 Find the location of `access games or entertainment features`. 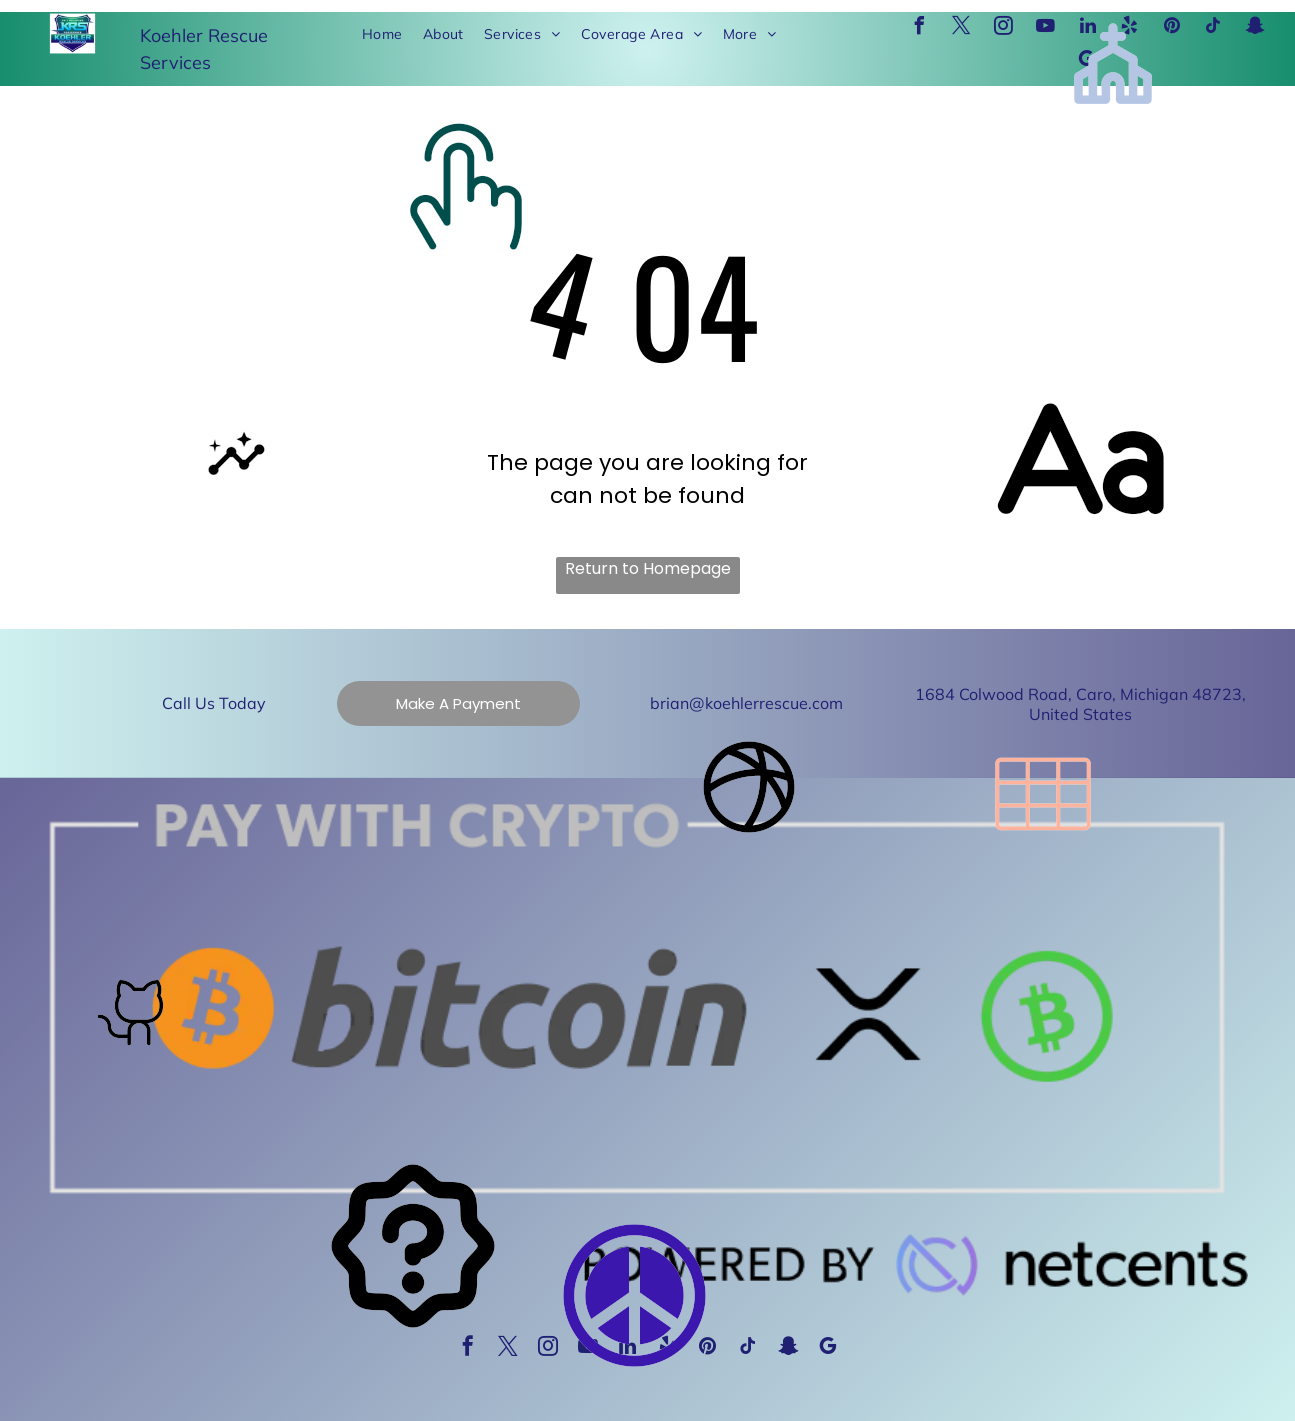

access games or entertainment features is located at coordinates (749, 787).